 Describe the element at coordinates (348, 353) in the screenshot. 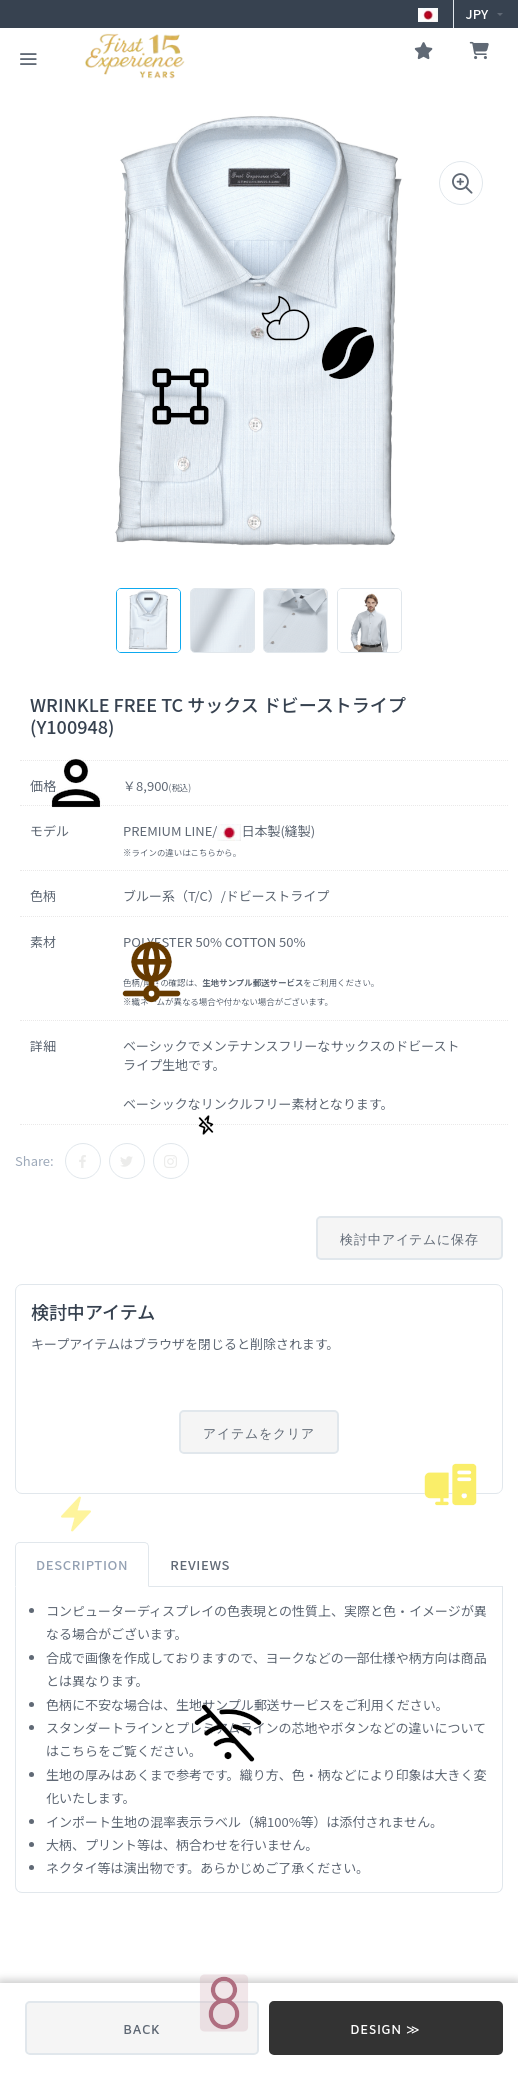

I see `browse coffee shops or cafés nearby` at that location.